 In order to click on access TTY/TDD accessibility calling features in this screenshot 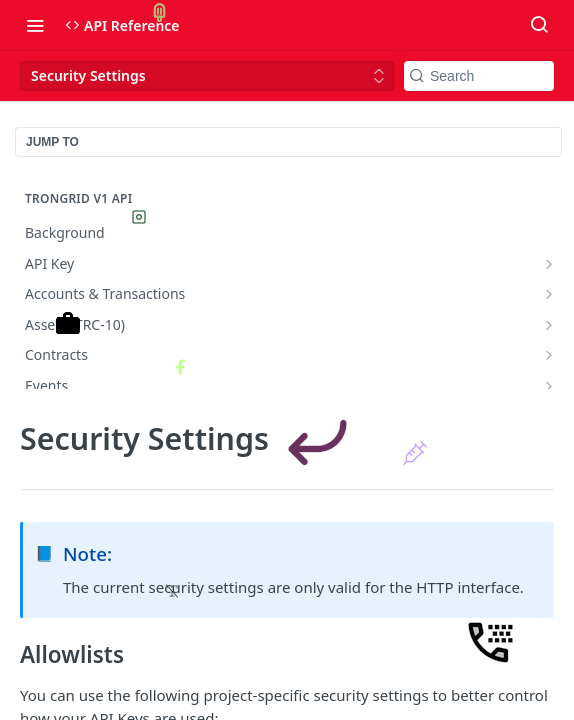, I will do `click(490, 642)`.